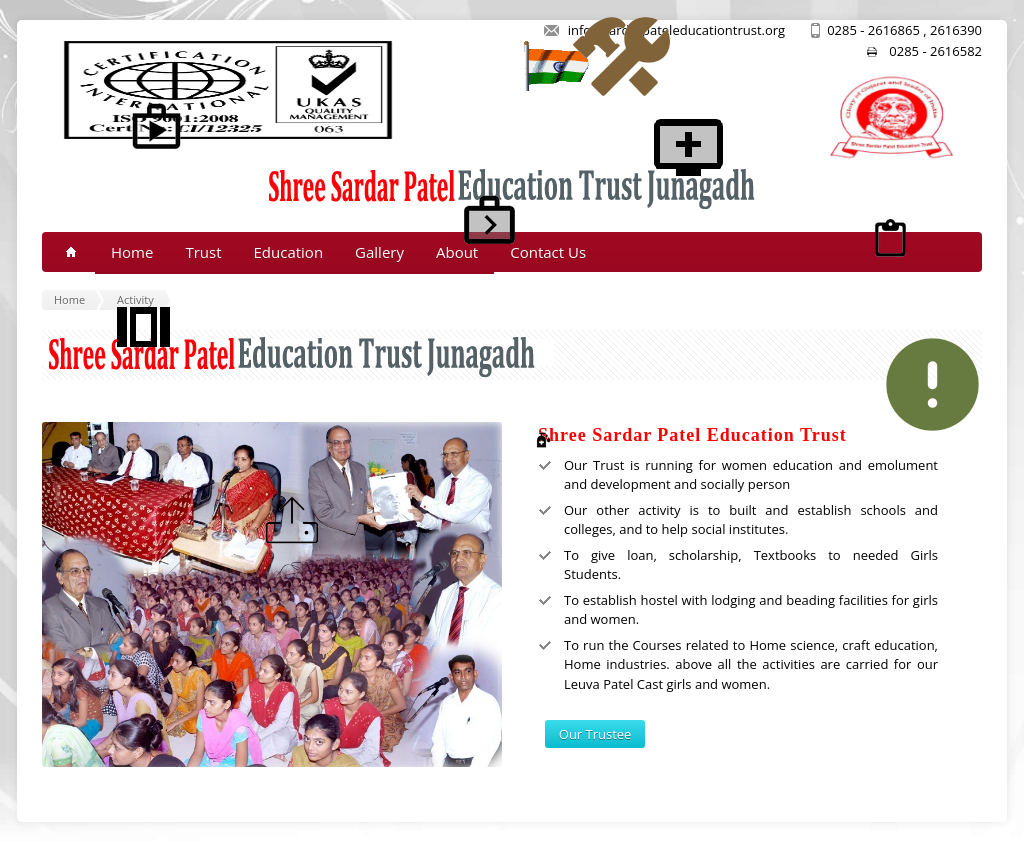 The image size is (1024, 842). I want to click on access hand sanitizer station location, so click(543, 440).